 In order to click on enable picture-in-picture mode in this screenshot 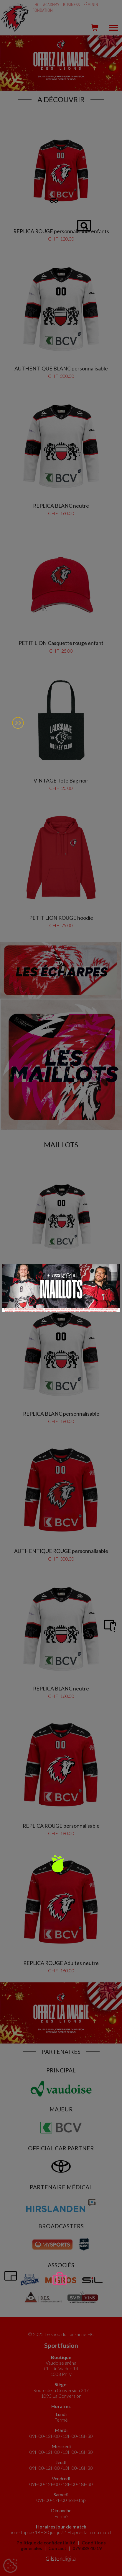, I will do `click(11, 2276)`.